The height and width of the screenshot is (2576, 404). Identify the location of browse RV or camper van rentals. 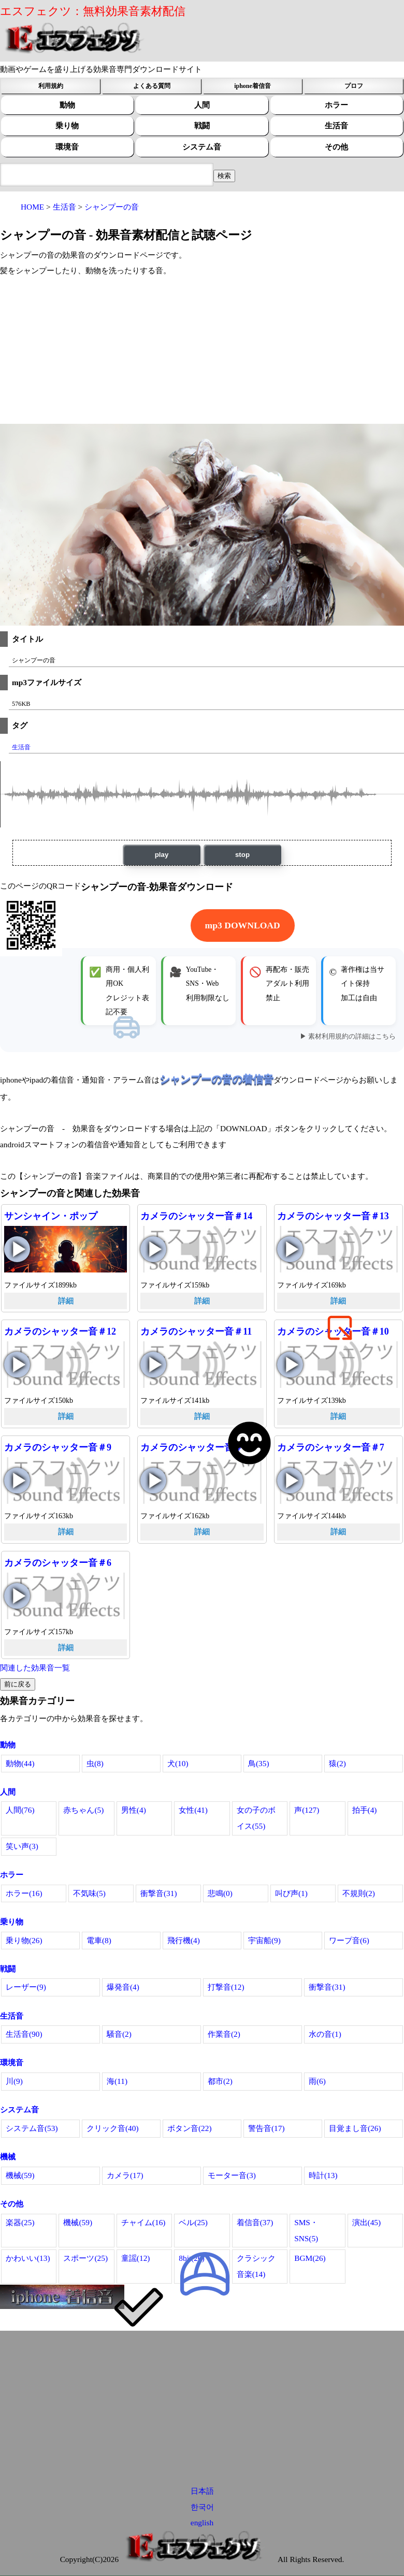
(126, 1028).